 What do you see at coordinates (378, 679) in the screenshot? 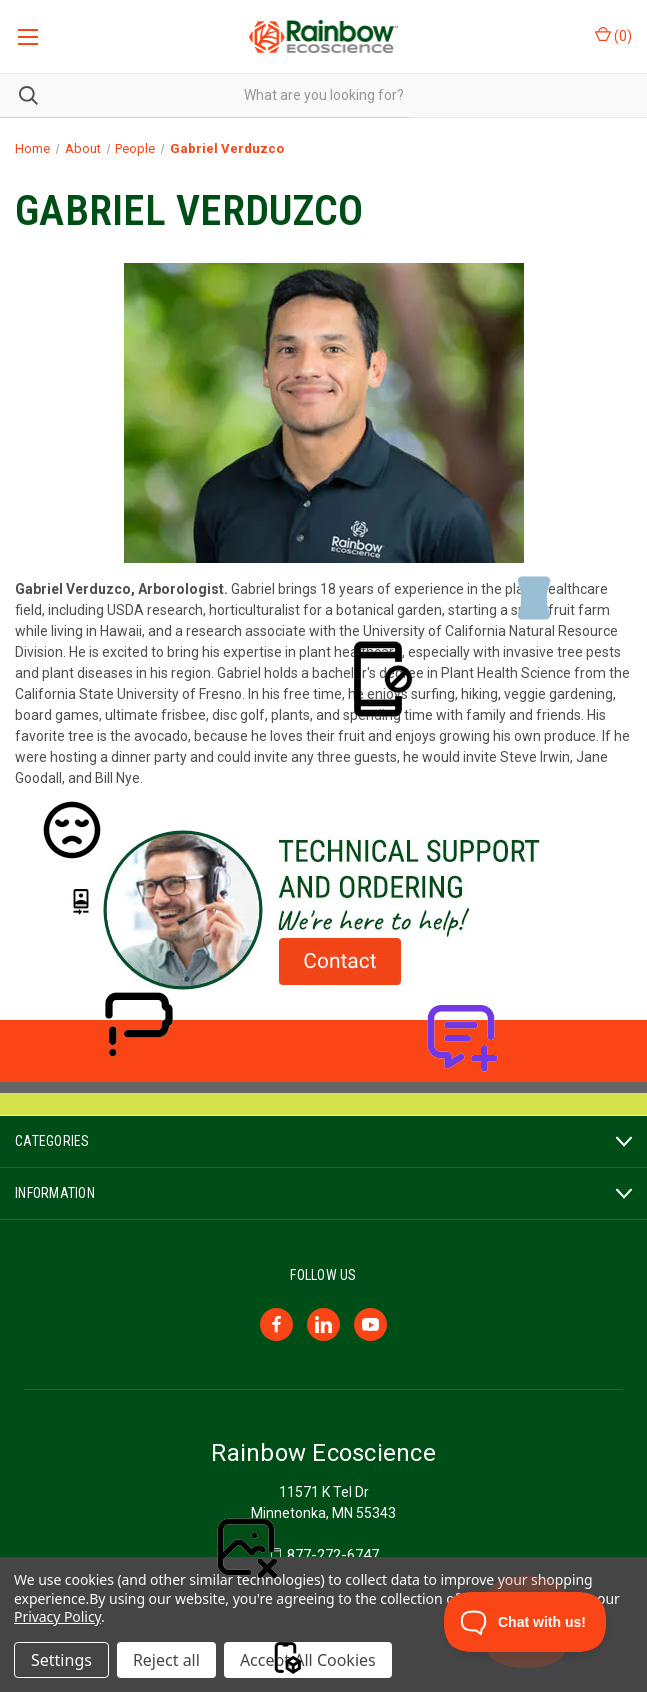
I see `block or restrict an app` at bounding box center [378, 679].